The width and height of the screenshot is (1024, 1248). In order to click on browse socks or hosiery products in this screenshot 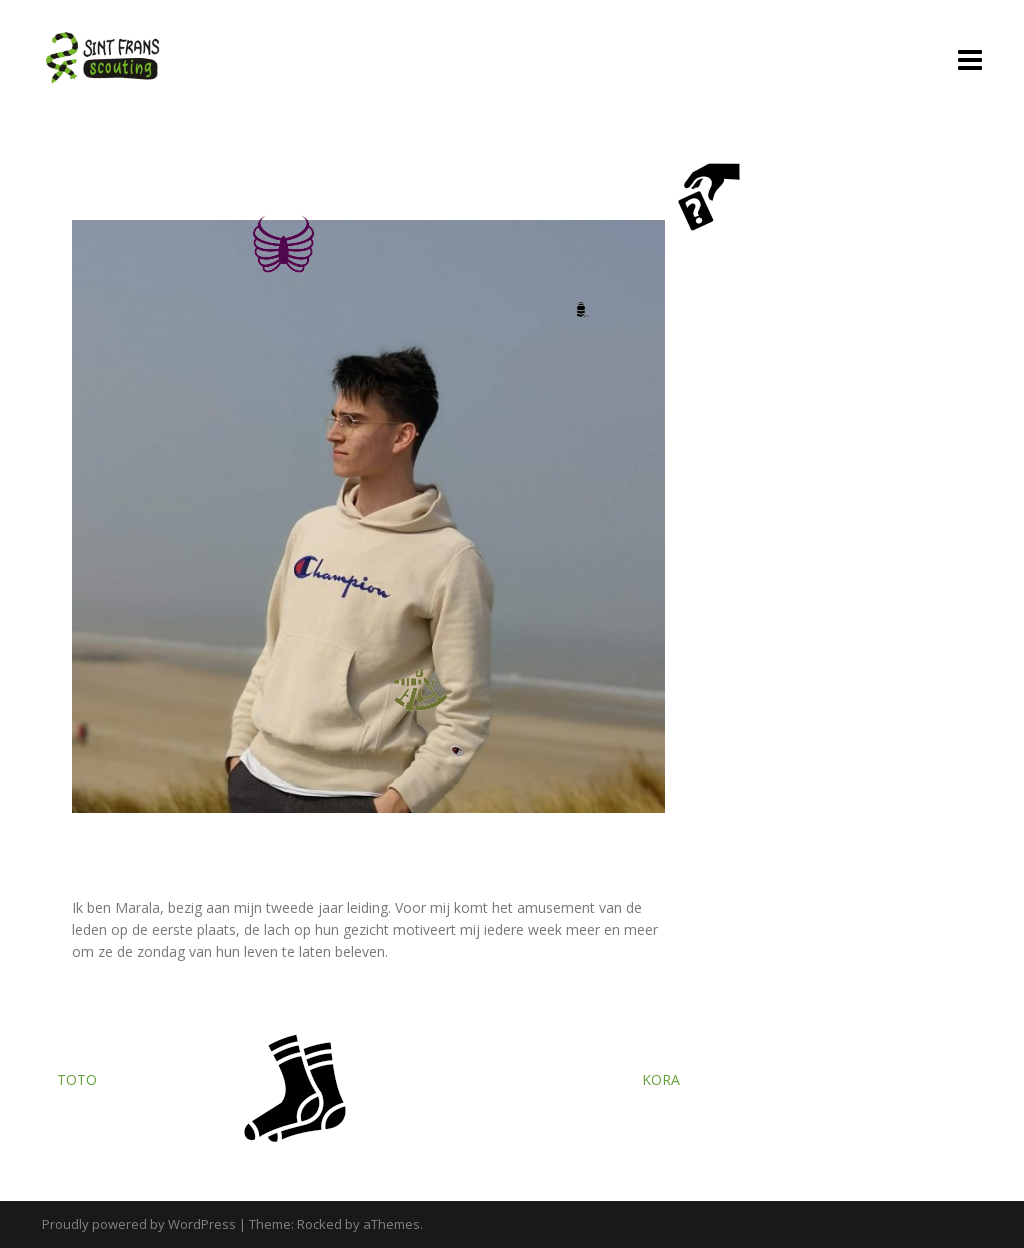, I will do `click(295, 1088)`.